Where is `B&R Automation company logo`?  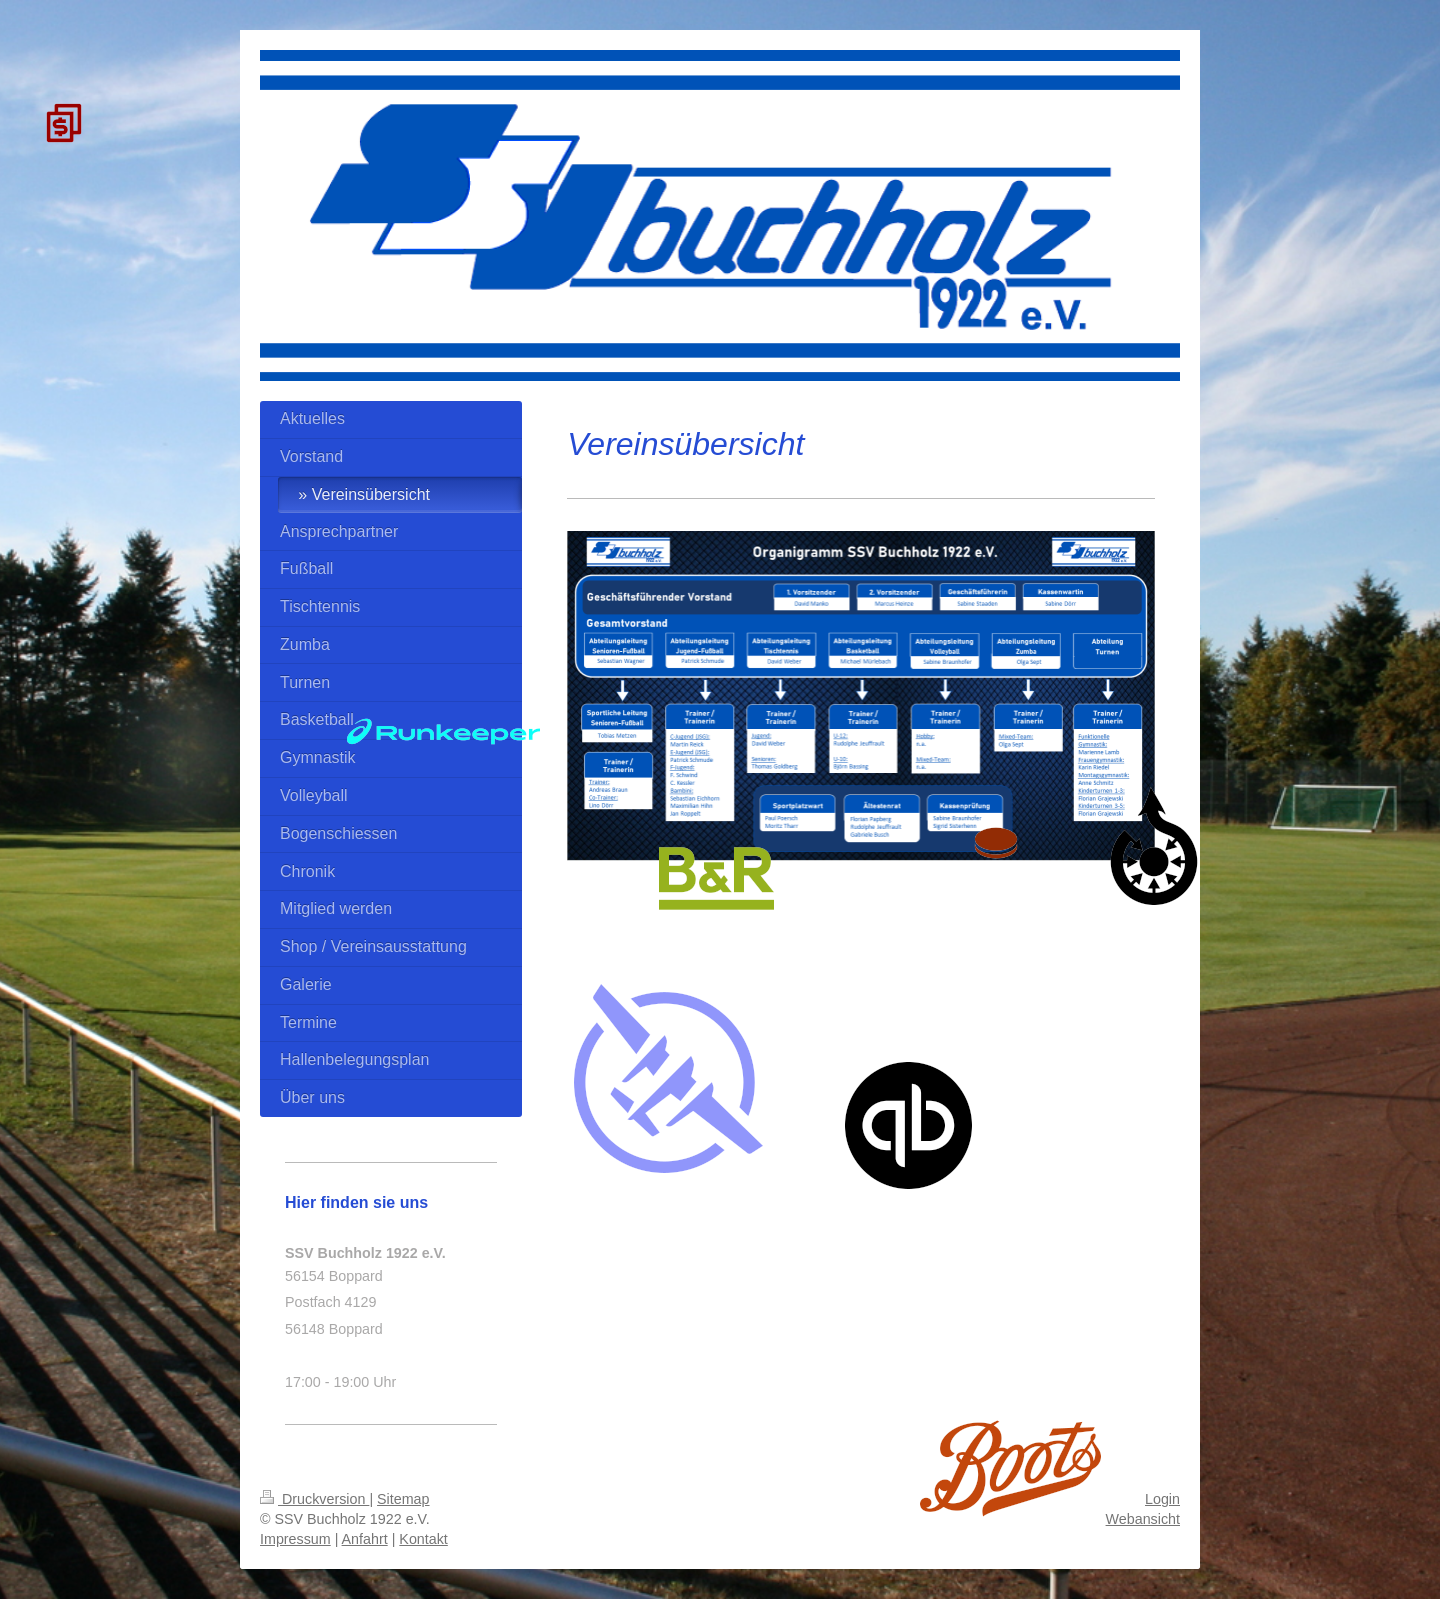
B&R Automation company logo is located at coordinates (716, 878).